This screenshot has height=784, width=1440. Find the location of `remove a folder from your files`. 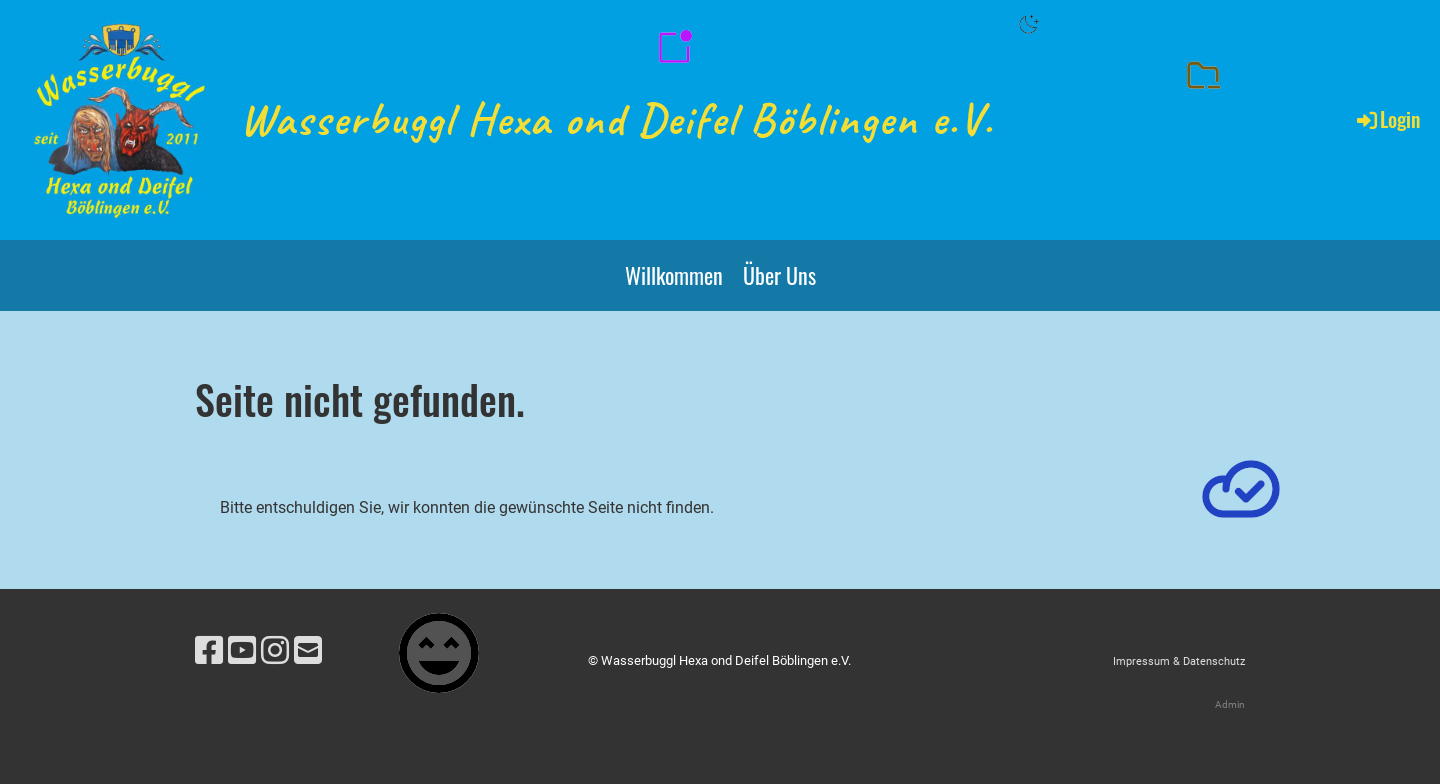

remove a folder from your files is located at coordinates (1203, 76).